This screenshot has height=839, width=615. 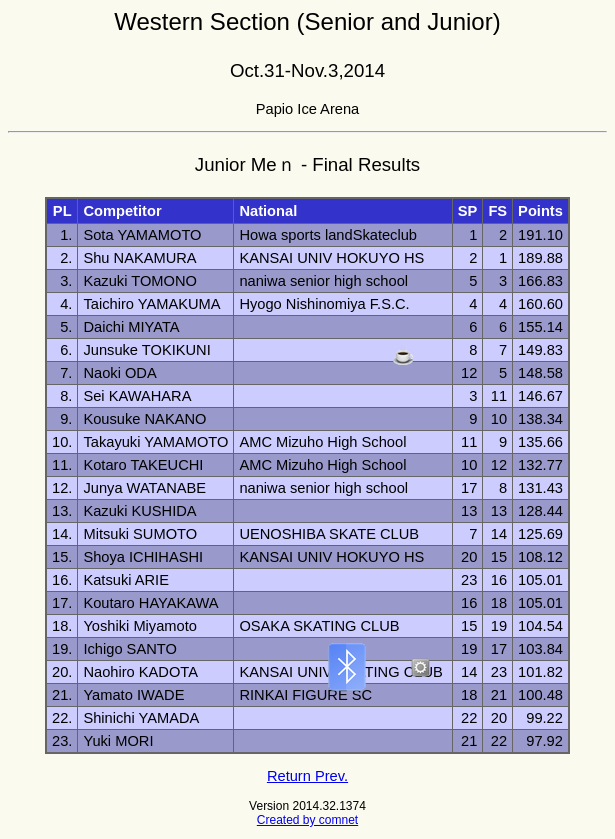 I want to click on open bluetooth settings, so click(x=347, y=667).